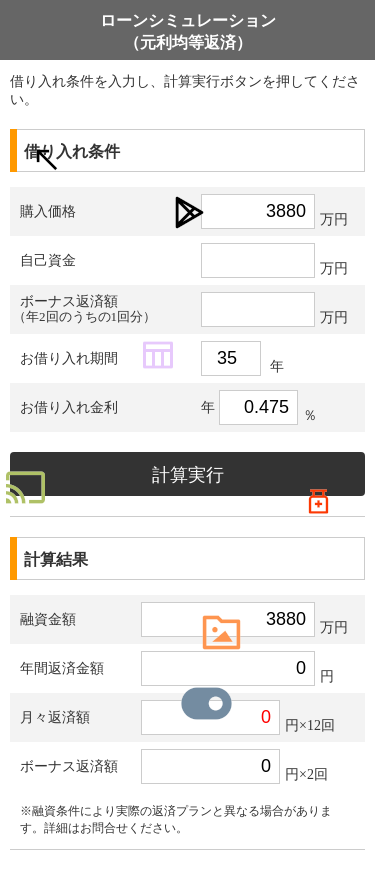 This screenshot has height=870, width=375. Describe the element at coordinates (318, 501) in the screenshot. I see `view medication information` at that location.